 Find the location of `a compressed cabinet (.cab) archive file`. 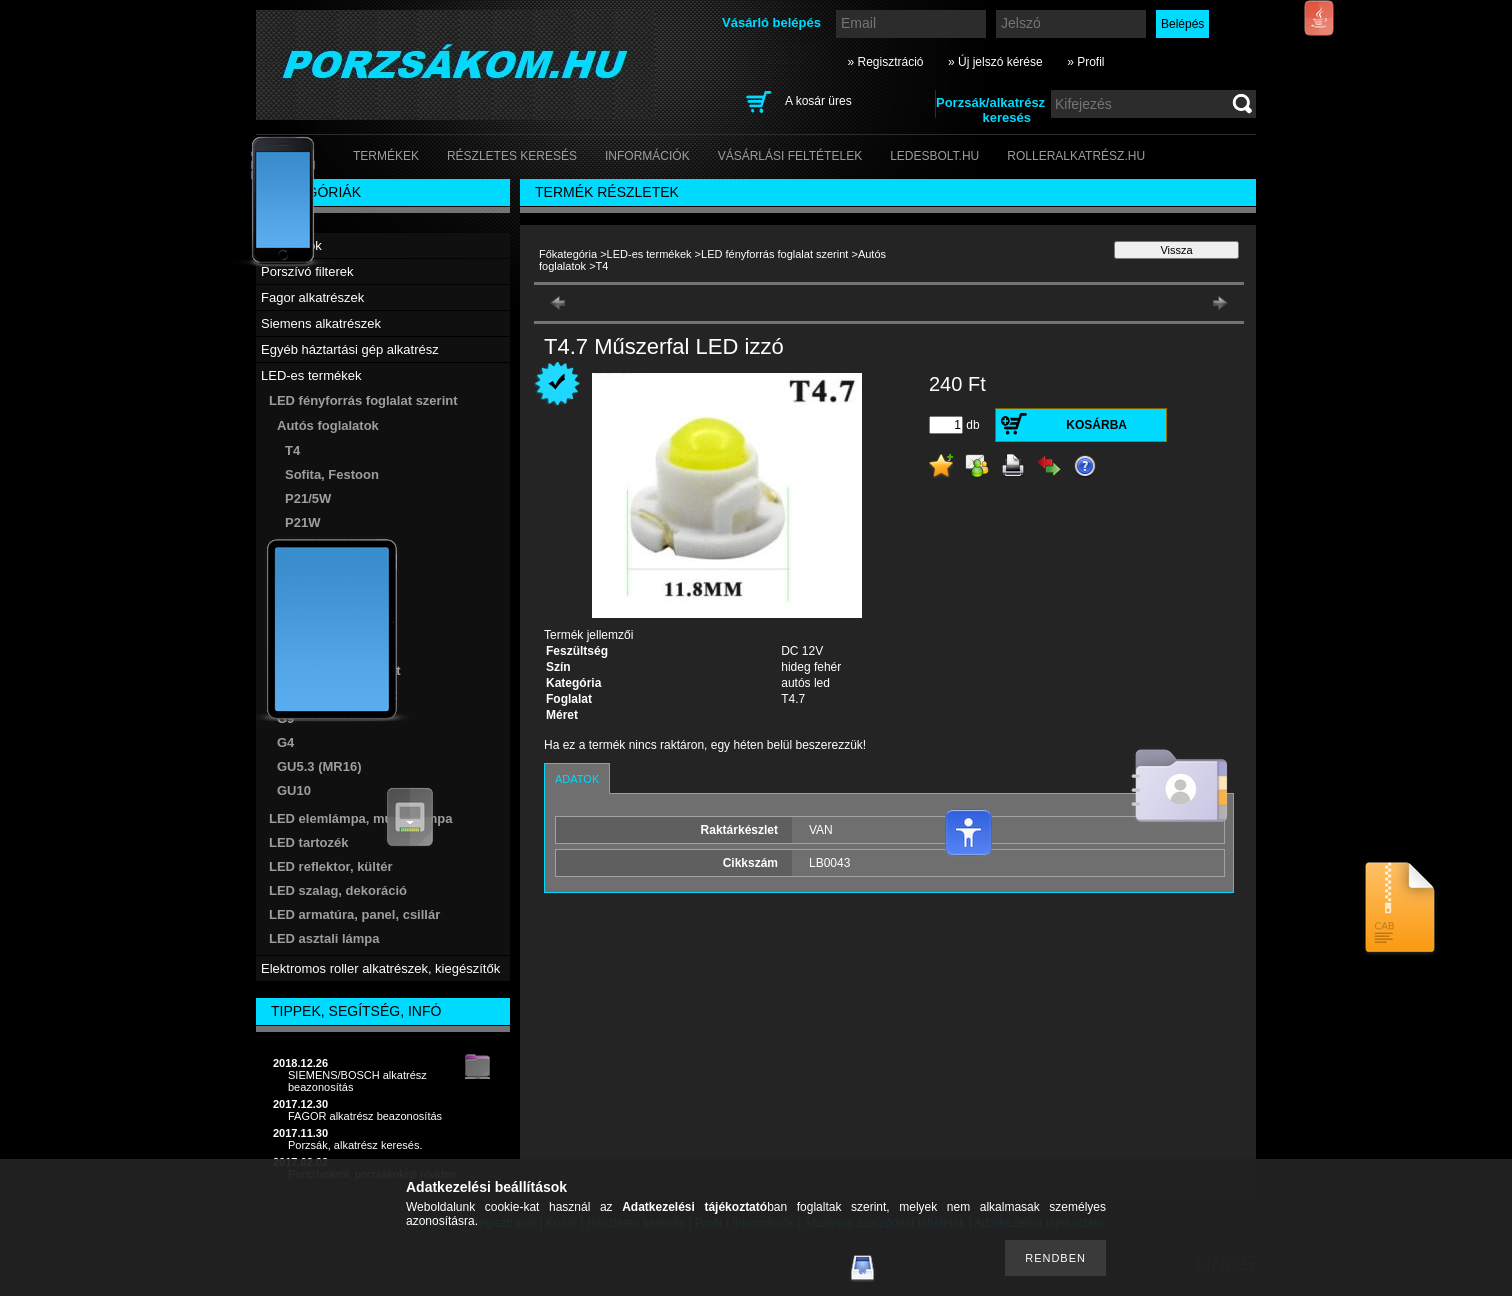

a compressed cabinet (.cab) archive file is located at coordinates (1400, 909).